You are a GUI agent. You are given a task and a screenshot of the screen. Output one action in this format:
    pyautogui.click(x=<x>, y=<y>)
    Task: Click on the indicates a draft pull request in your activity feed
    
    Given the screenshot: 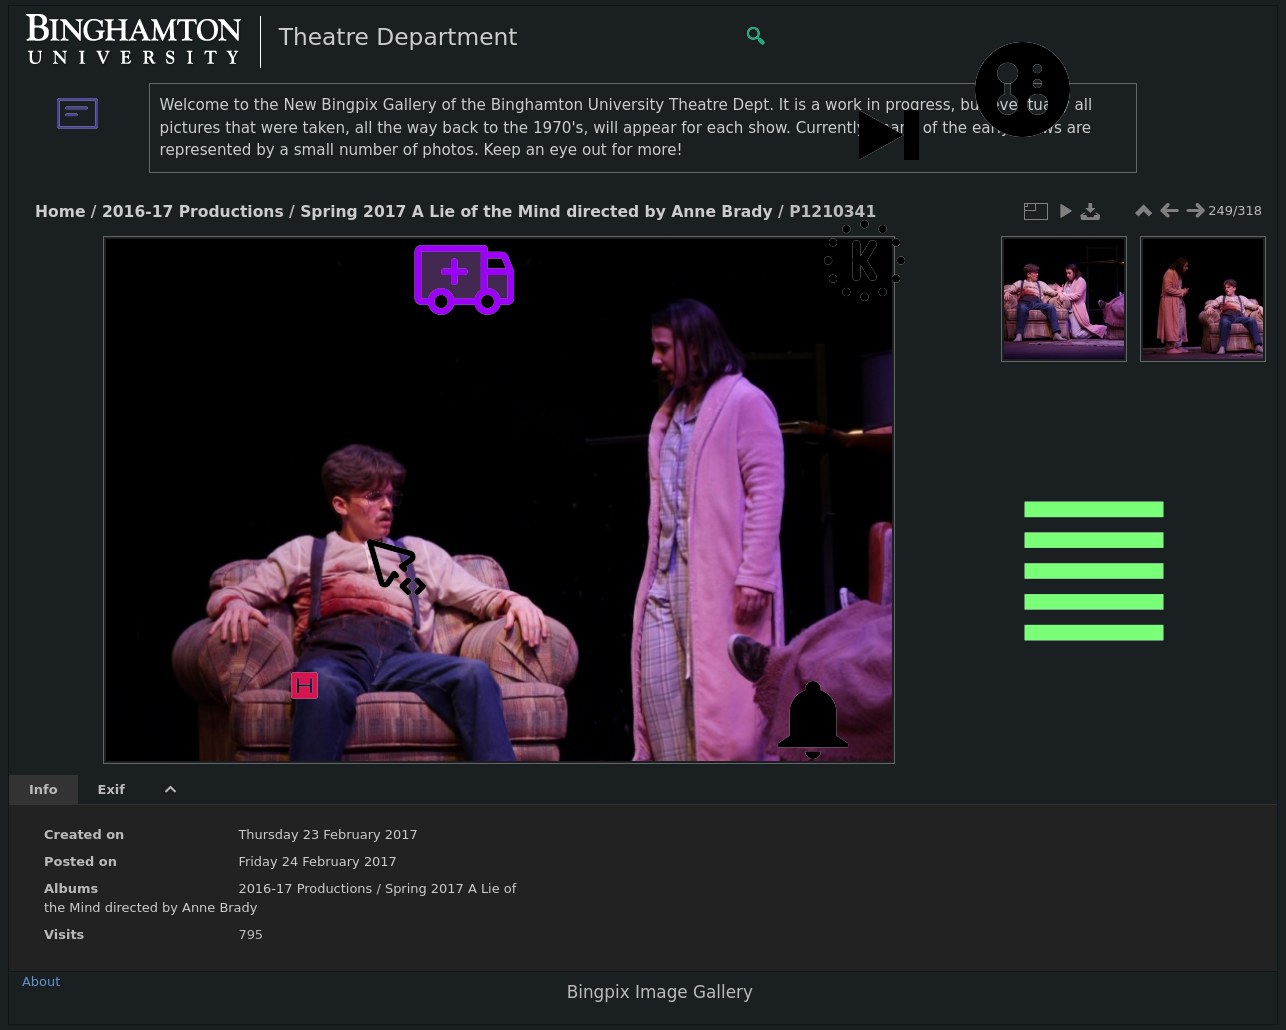 What is the action you would take?
    pyautogui.click(x=1022, y=89)
    